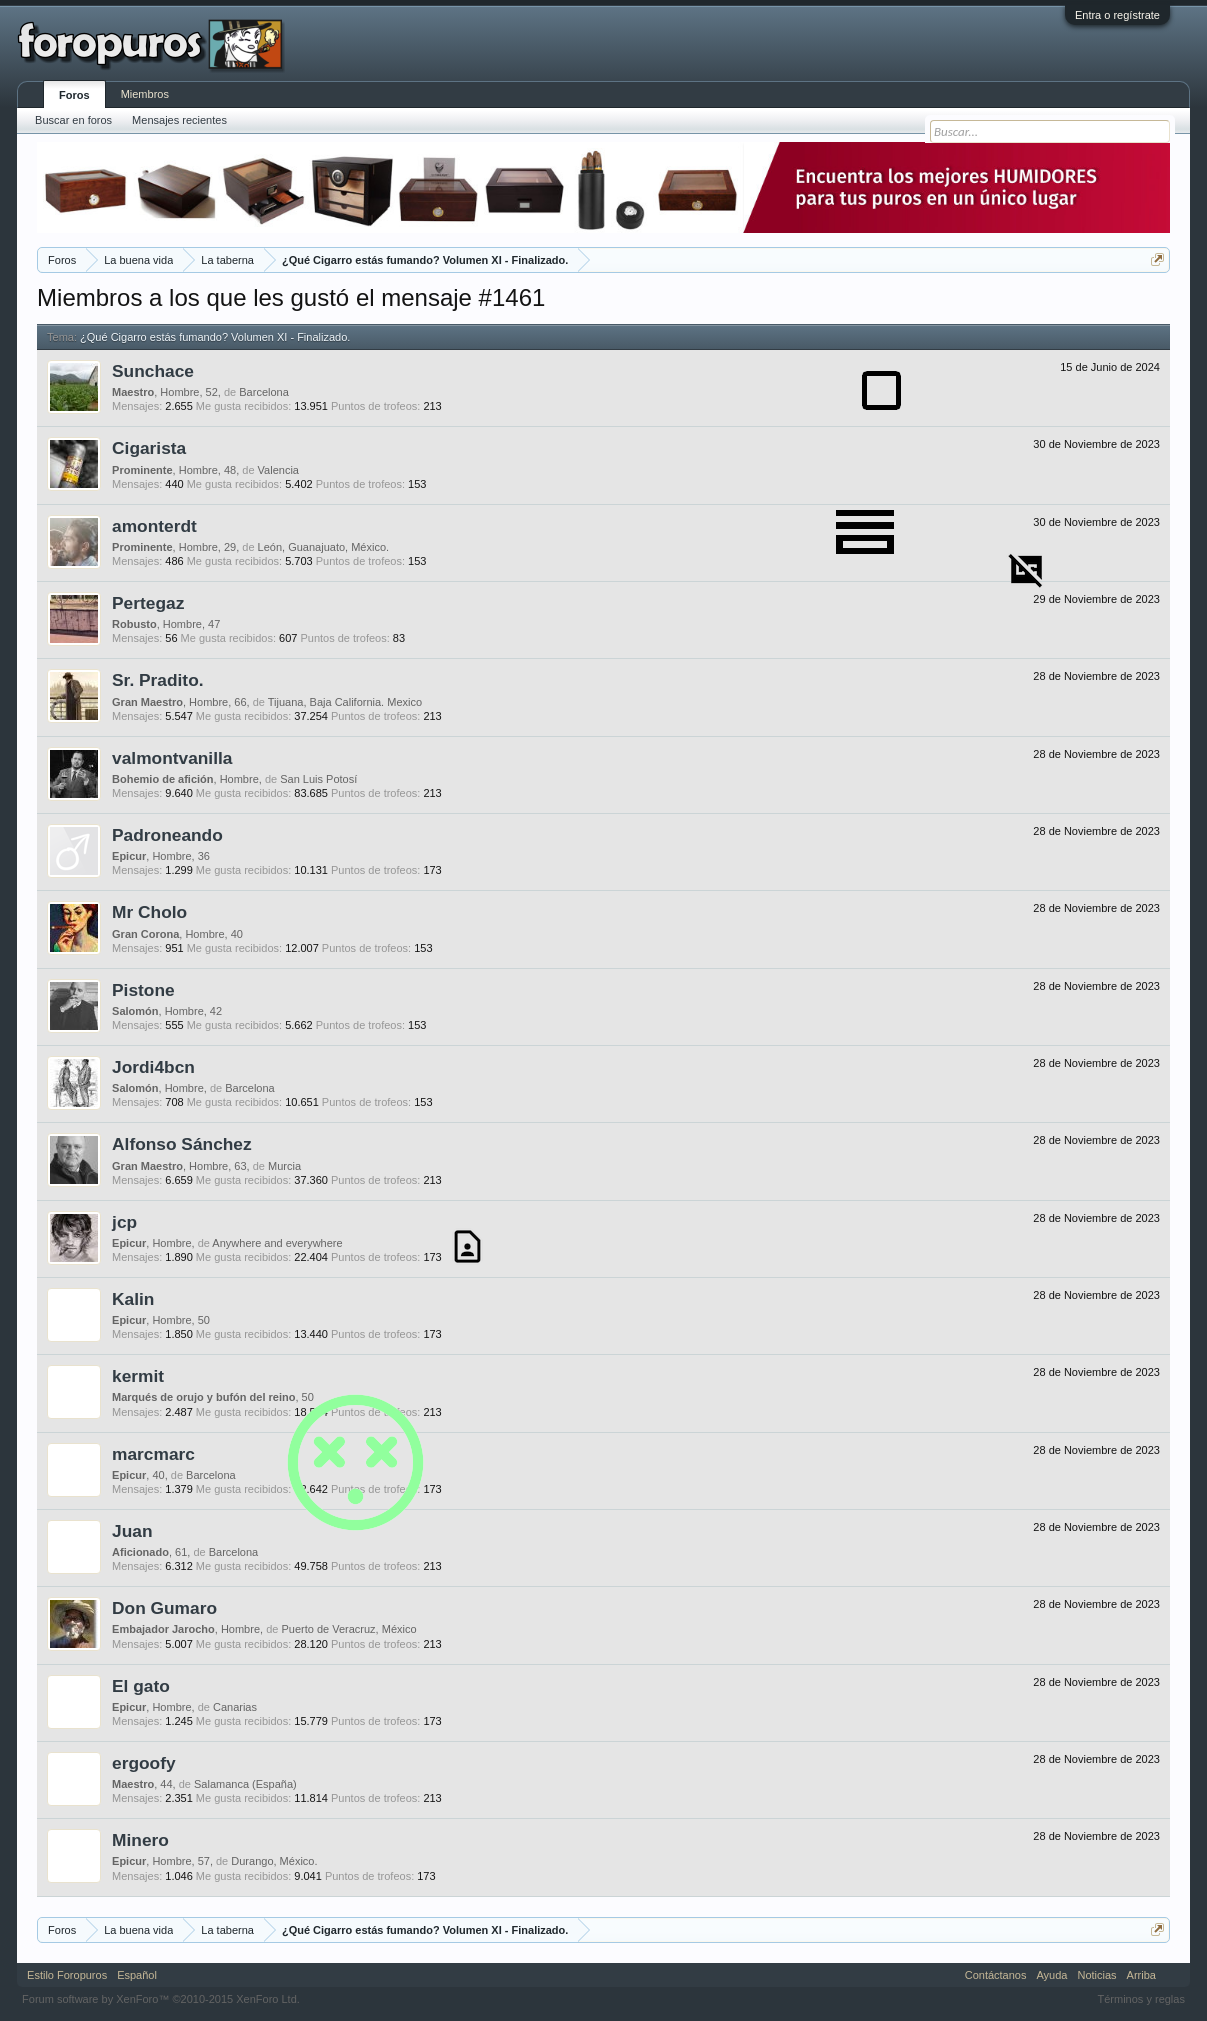  What do you see at coordinates (355, 1462) in the screenshot?
I see `indicates an error or failed state` at bounding box center [355, 1462].